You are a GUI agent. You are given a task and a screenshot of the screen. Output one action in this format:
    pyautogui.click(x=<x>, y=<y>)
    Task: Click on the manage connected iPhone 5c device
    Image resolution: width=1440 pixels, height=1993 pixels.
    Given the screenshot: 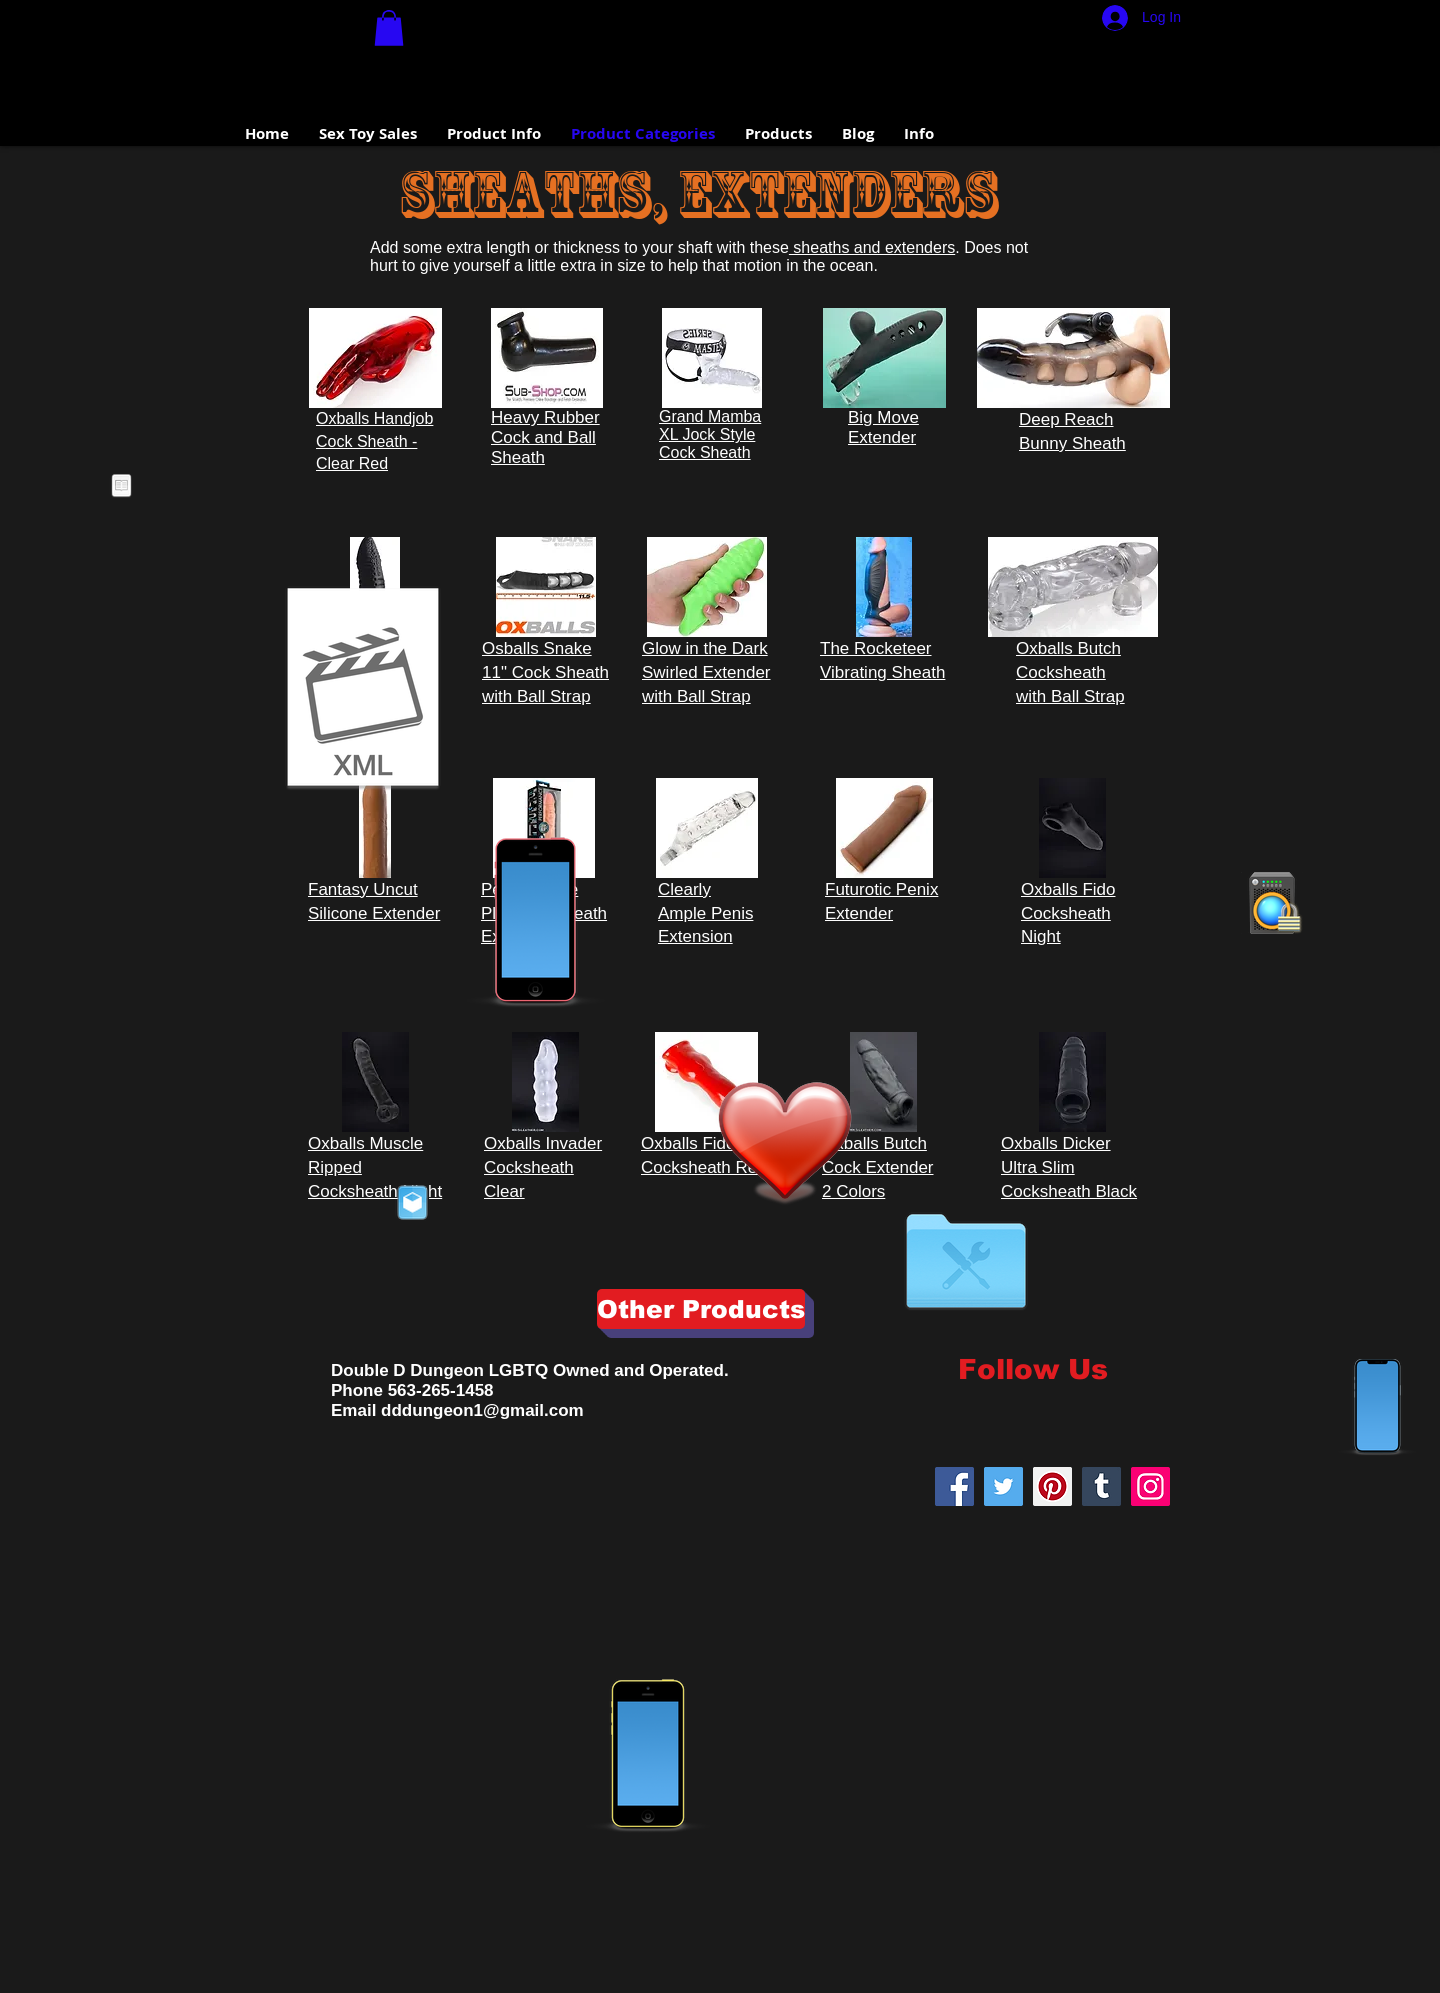 What is the action you would take?
    pyautogui.click(x=535, y=922)
    